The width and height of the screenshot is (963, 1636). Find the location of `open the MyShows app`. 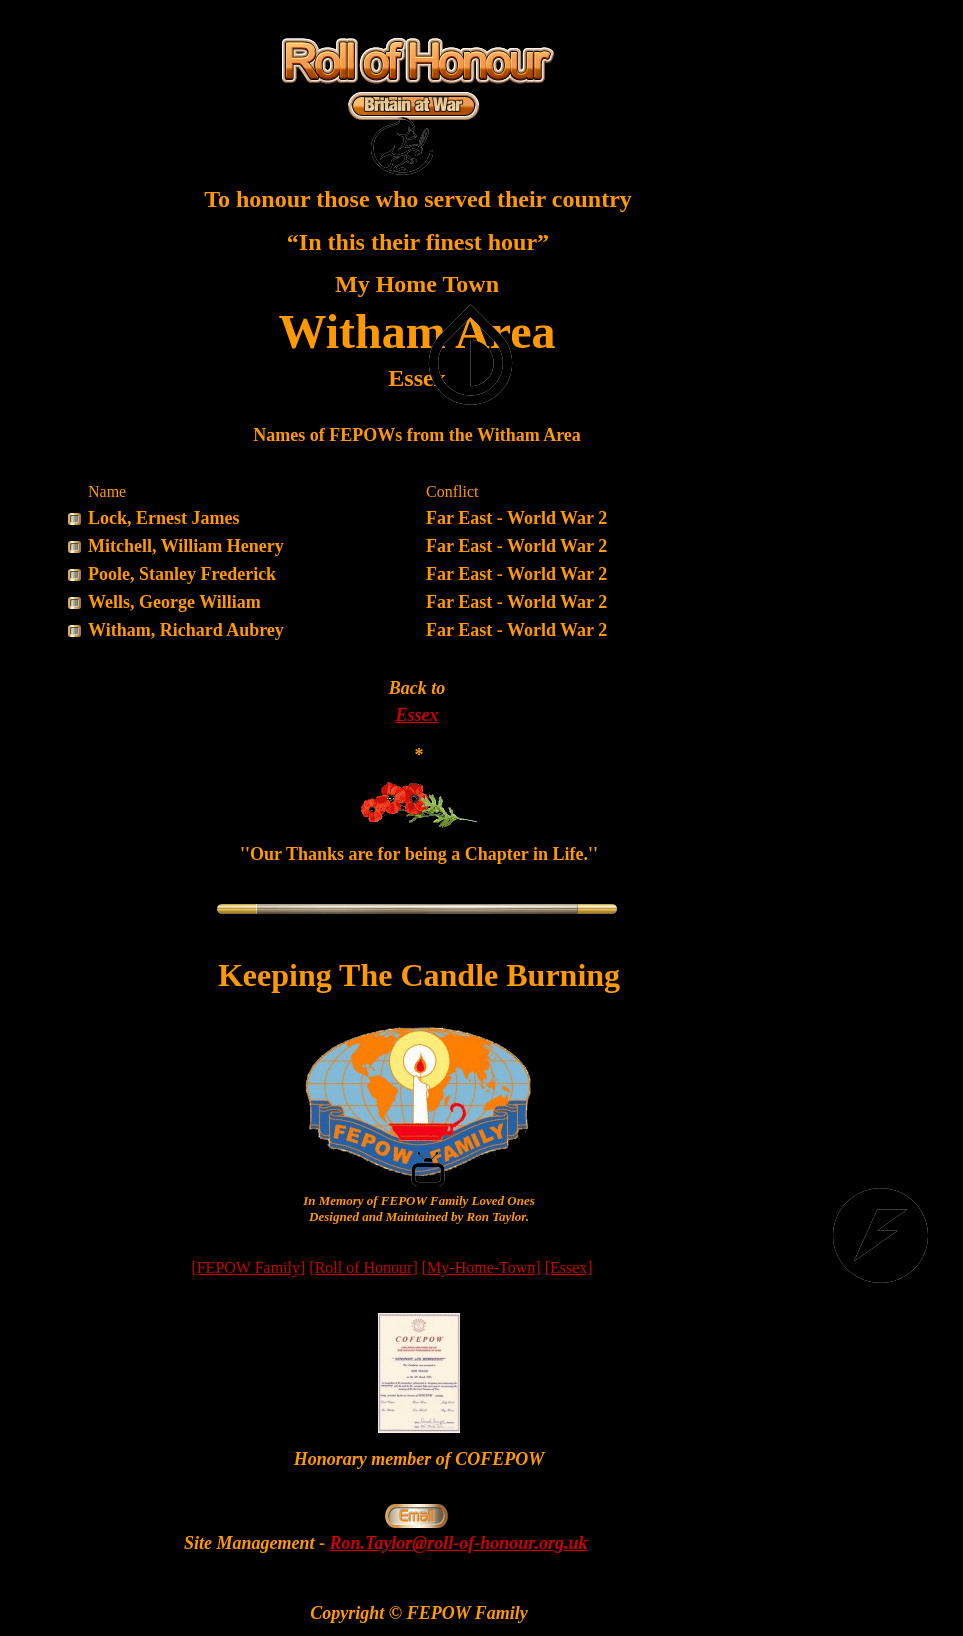

open the MyShows app is located at coordinates (428, 1169).